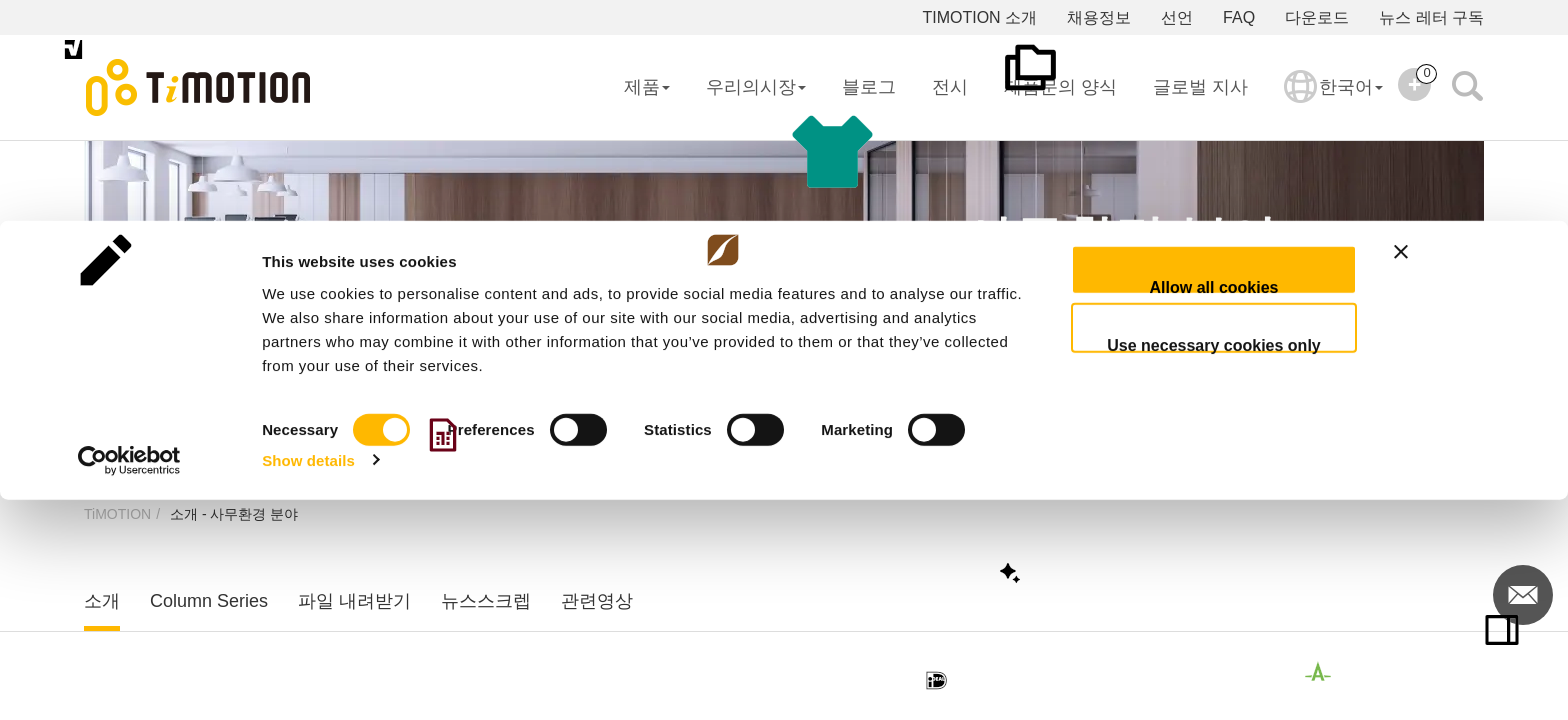  What do you see at coordinates (106, 260) in the screenshot?
I see `edit content or text` at bounding box center [106, 260].